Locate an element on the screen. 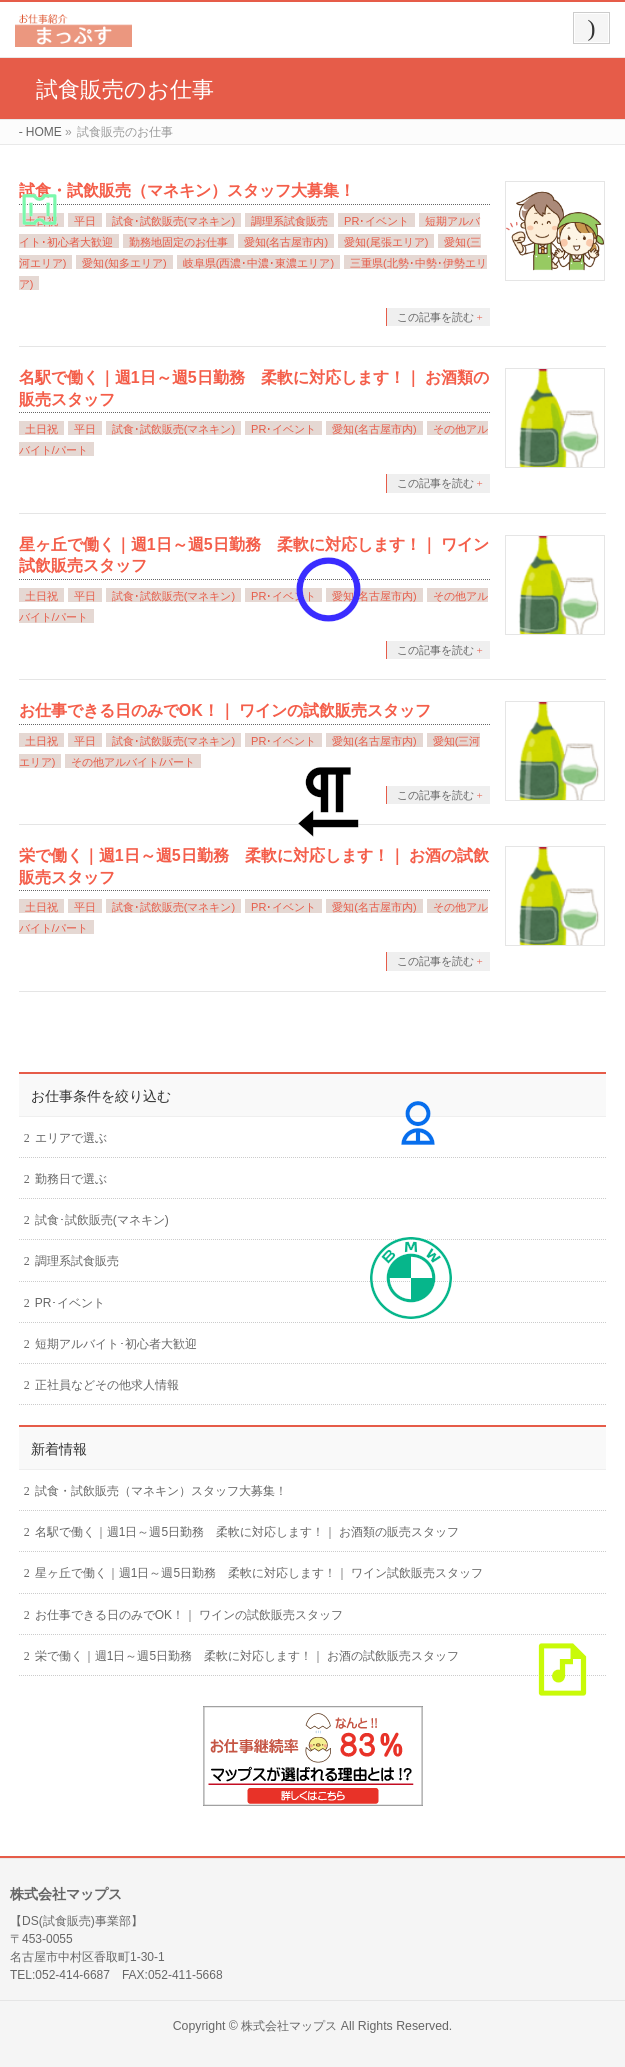  open an audio or music file is located at coordinates (562, 1669).